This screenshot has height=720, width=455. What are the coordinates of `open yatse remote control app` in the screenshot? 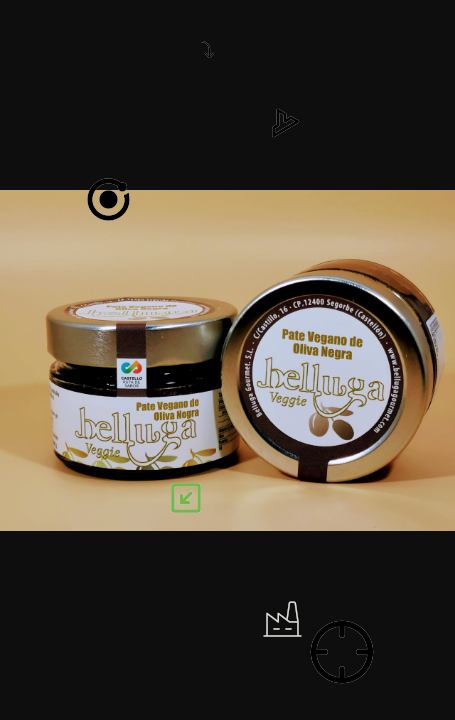 It's located at (285, 123).